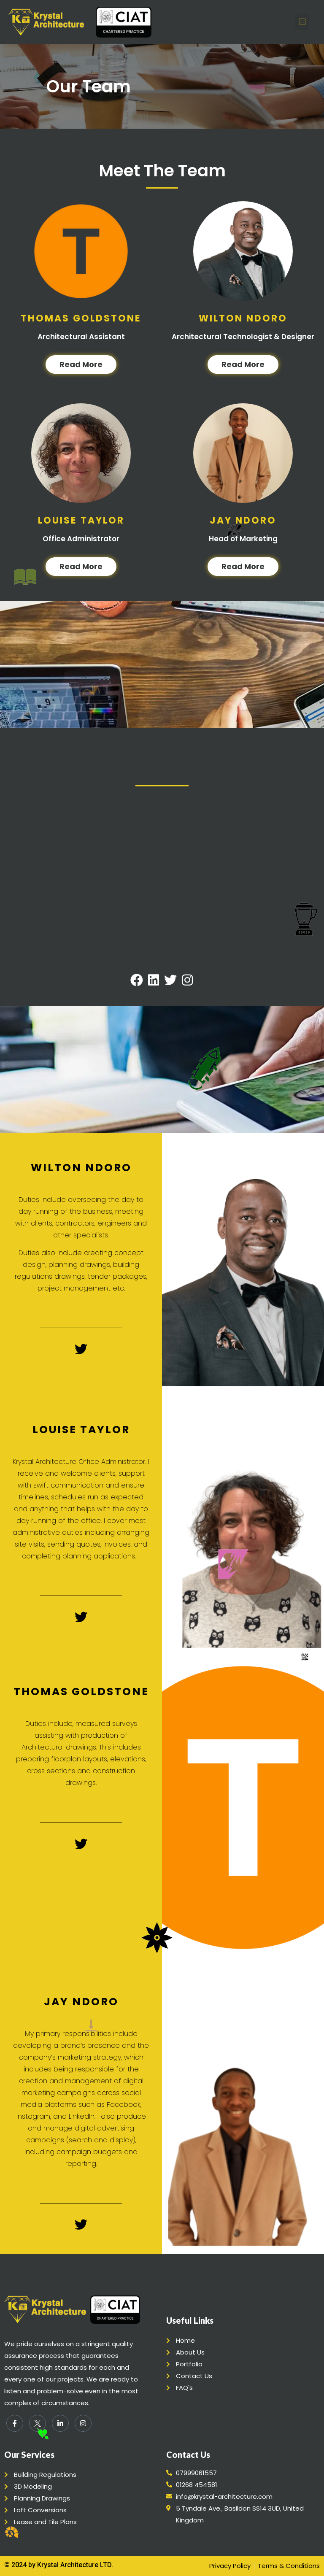 This screenshot has width=324, height=2576. I want to click on indicates a match or romantic connection in a dating app, so click(43, 2433).